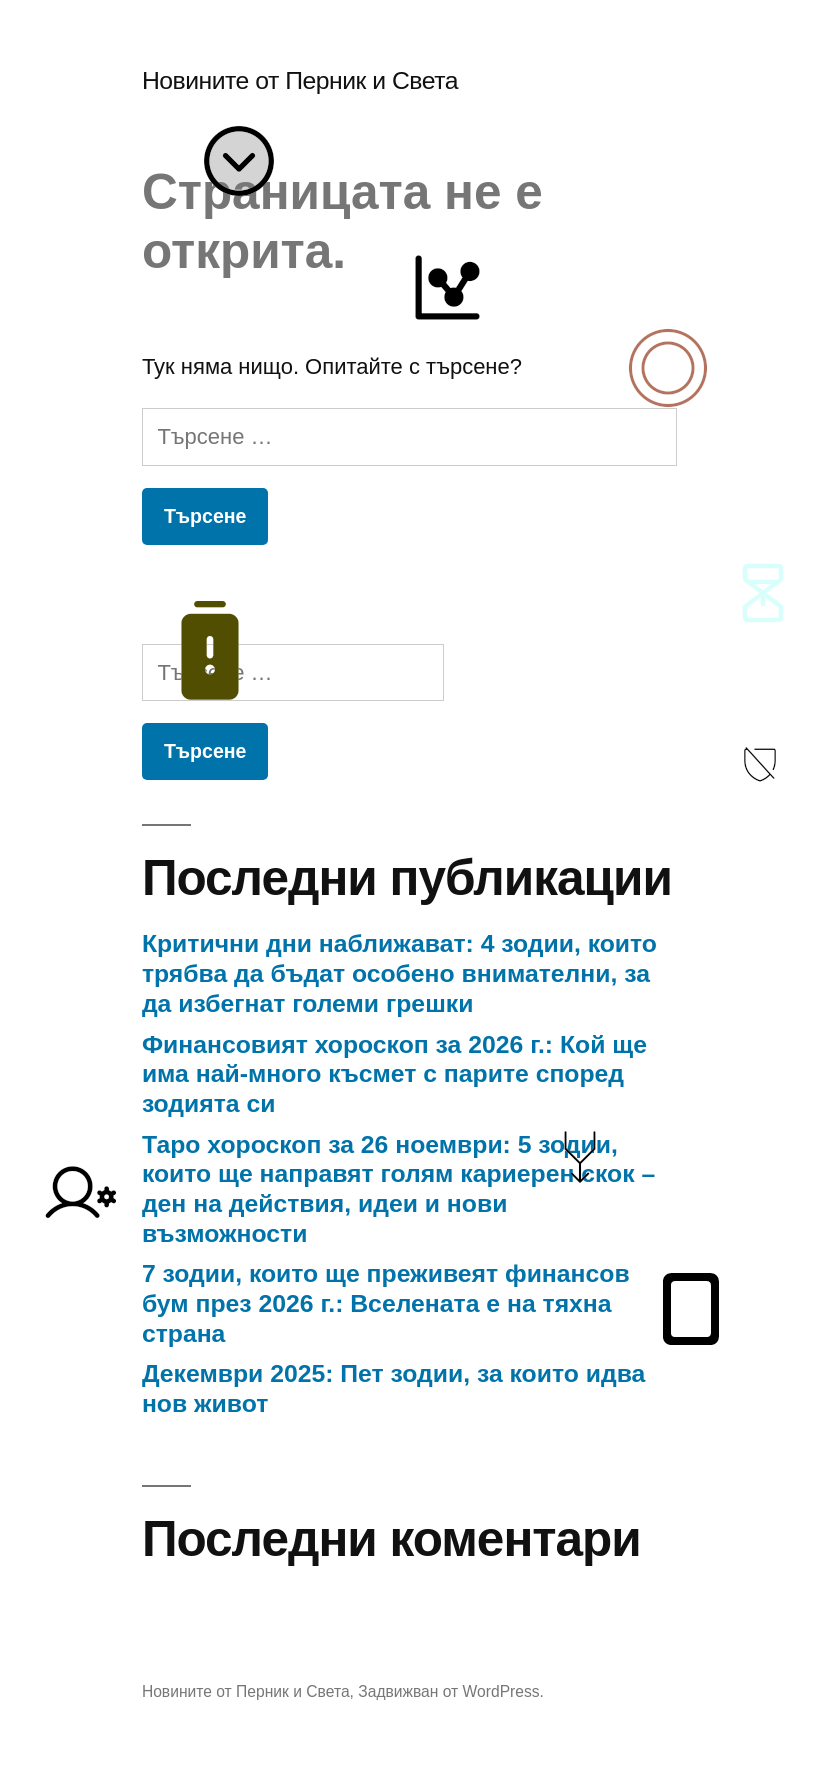  What do you see at coordinates (763, 593) in the screenshot?
I see `indicates a process is in progress` at bounding box center [763, 593].